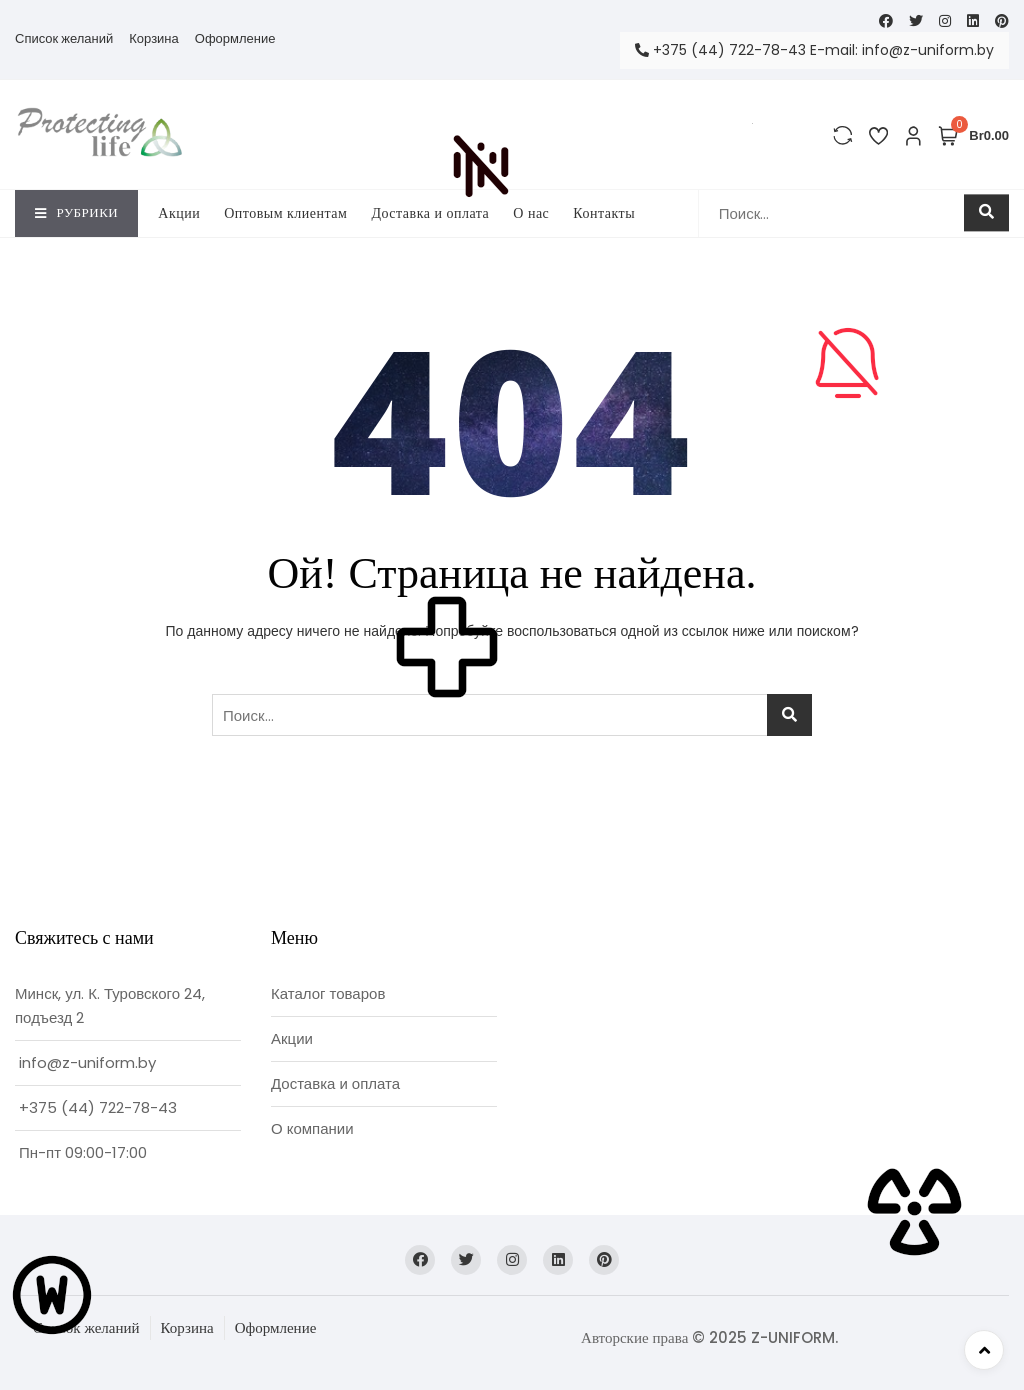 The image size is (1024, 1390). I want to click on indicates radioactive or hazardous material warning, so click(914, 1208).